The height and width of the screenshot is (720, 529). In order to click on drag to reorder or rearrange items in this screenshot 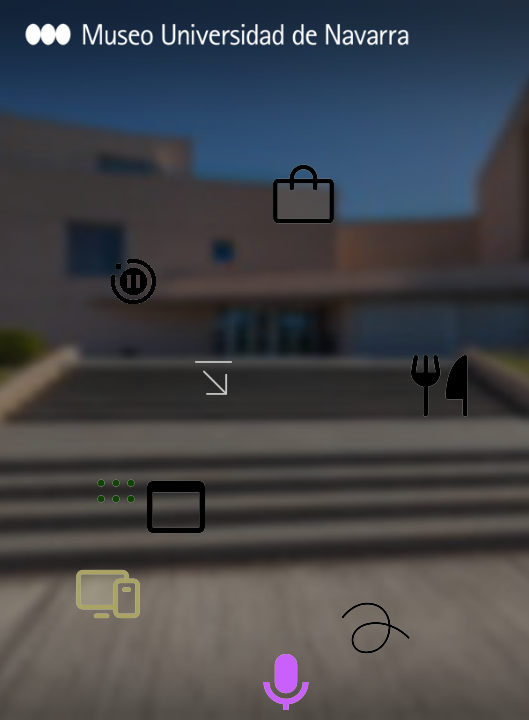, I will do `click(116, 491)`.